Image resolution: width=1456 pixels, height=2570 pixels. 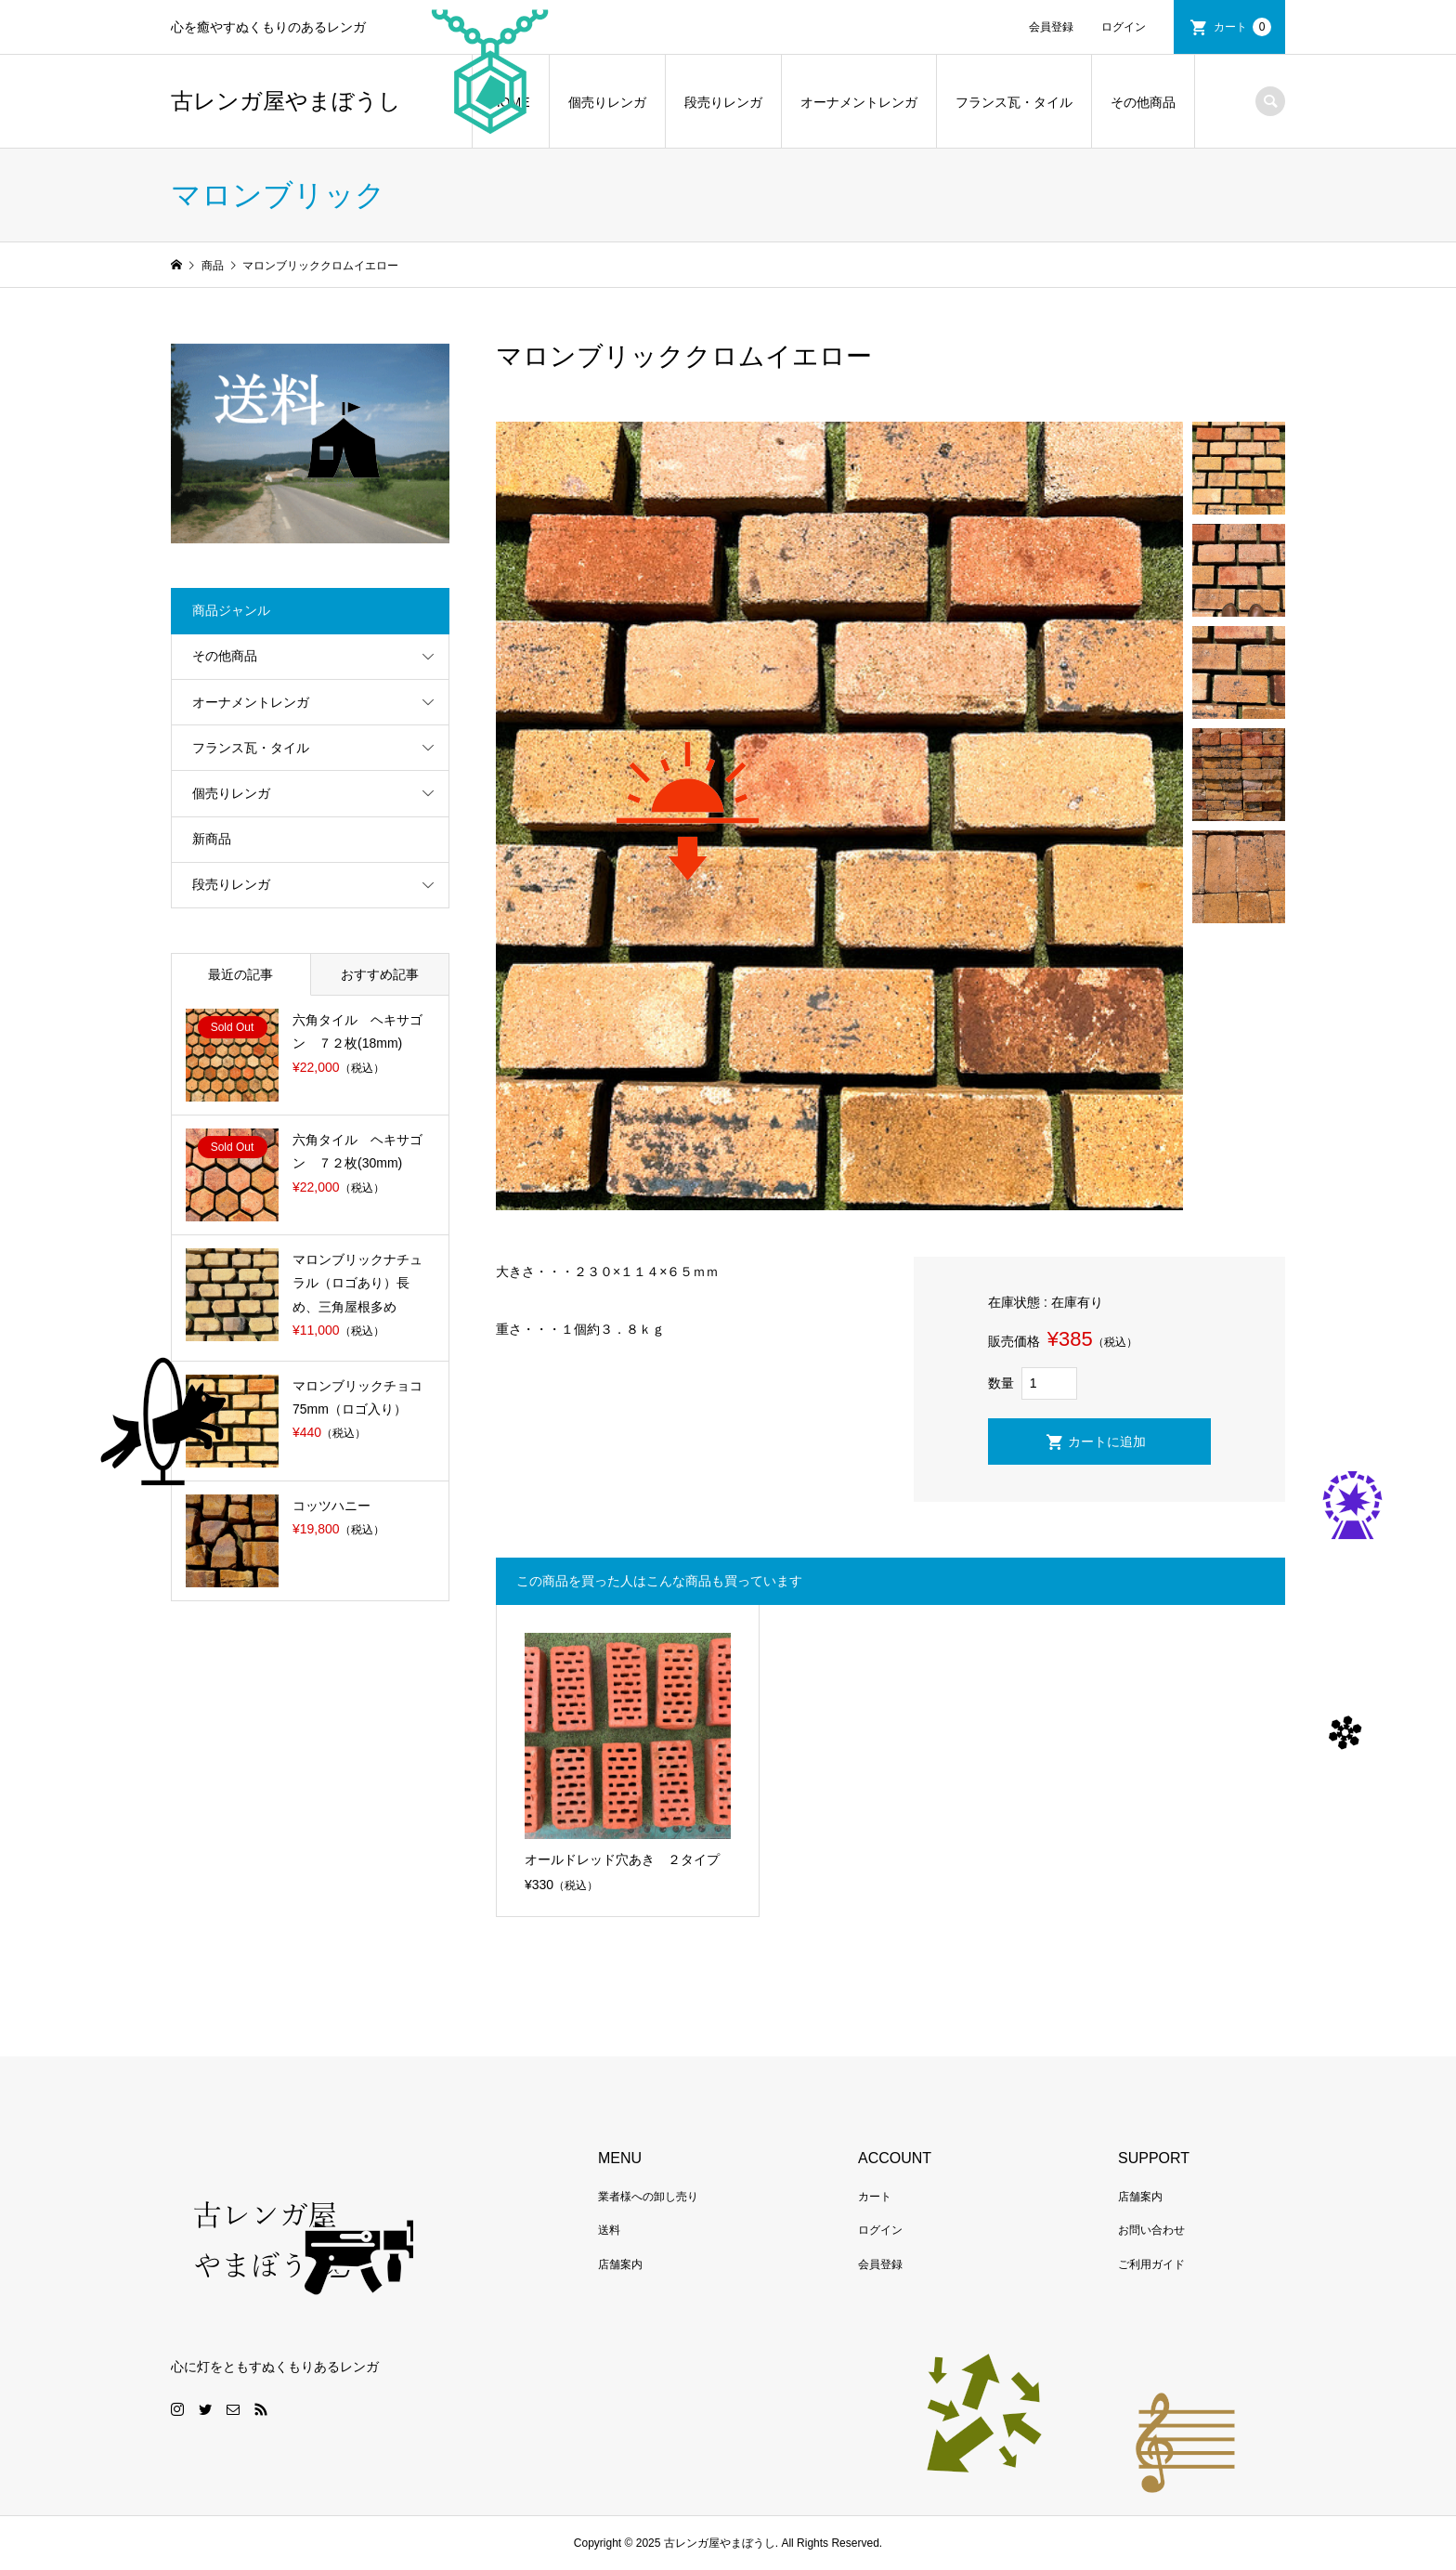 What do you see at coordinates (162, 1420) in the screenshot?
I see `access pet training or agility games` at bounding box center [162, 1420].